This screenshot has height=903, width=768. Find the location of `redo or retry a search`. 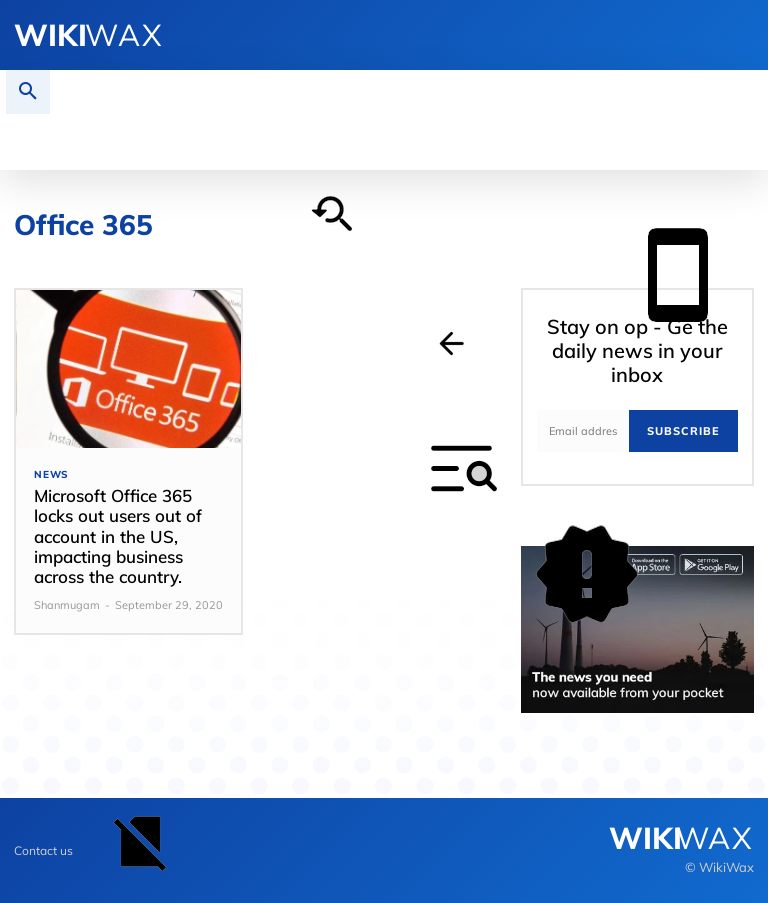

redo or retry a search is located at coordinates (332, 214).